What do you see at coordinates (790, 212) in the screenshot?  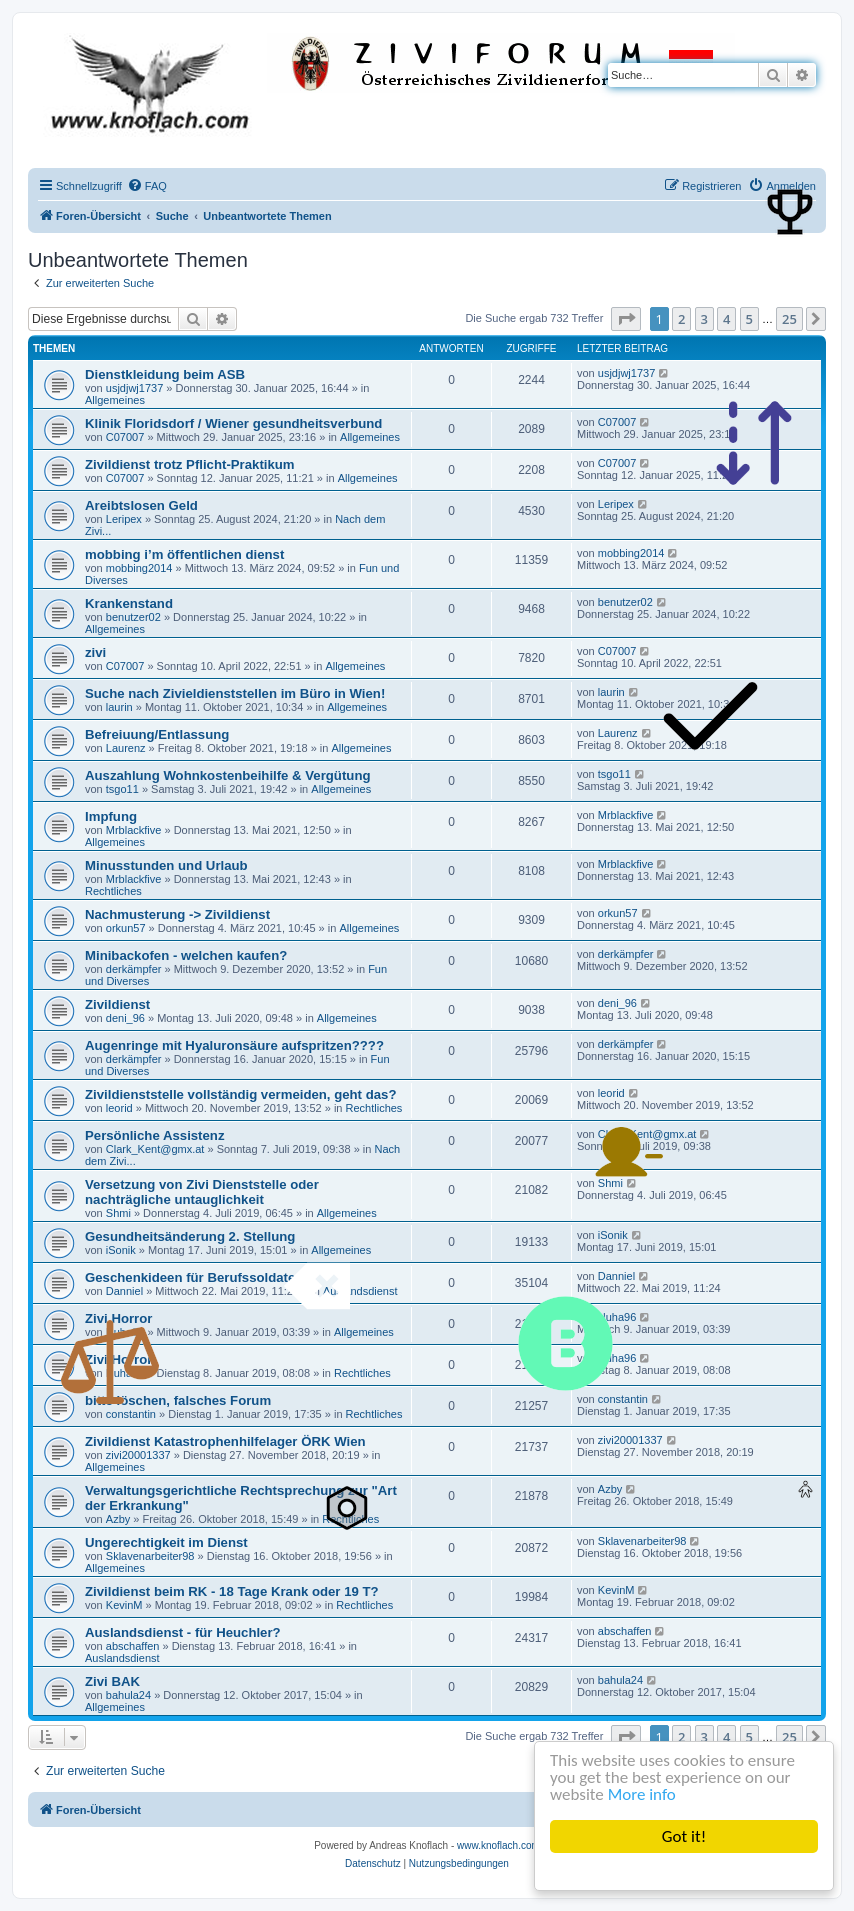 I see `view achievements or awards` at bounding box center [790, 212].